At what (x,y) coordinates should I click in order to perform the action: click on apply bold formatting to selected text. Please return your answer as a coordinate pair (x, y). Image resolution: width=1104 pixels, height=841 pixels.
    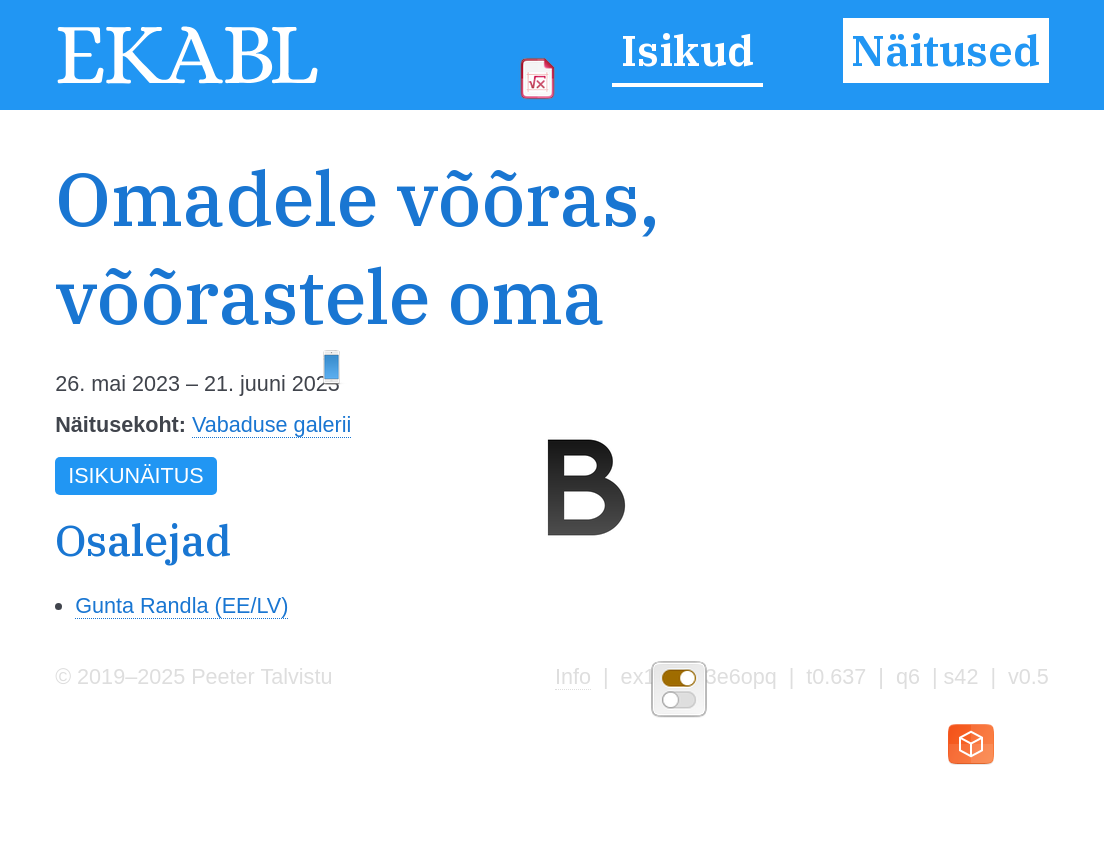
    Looking at the image, I should click on (586, 487).